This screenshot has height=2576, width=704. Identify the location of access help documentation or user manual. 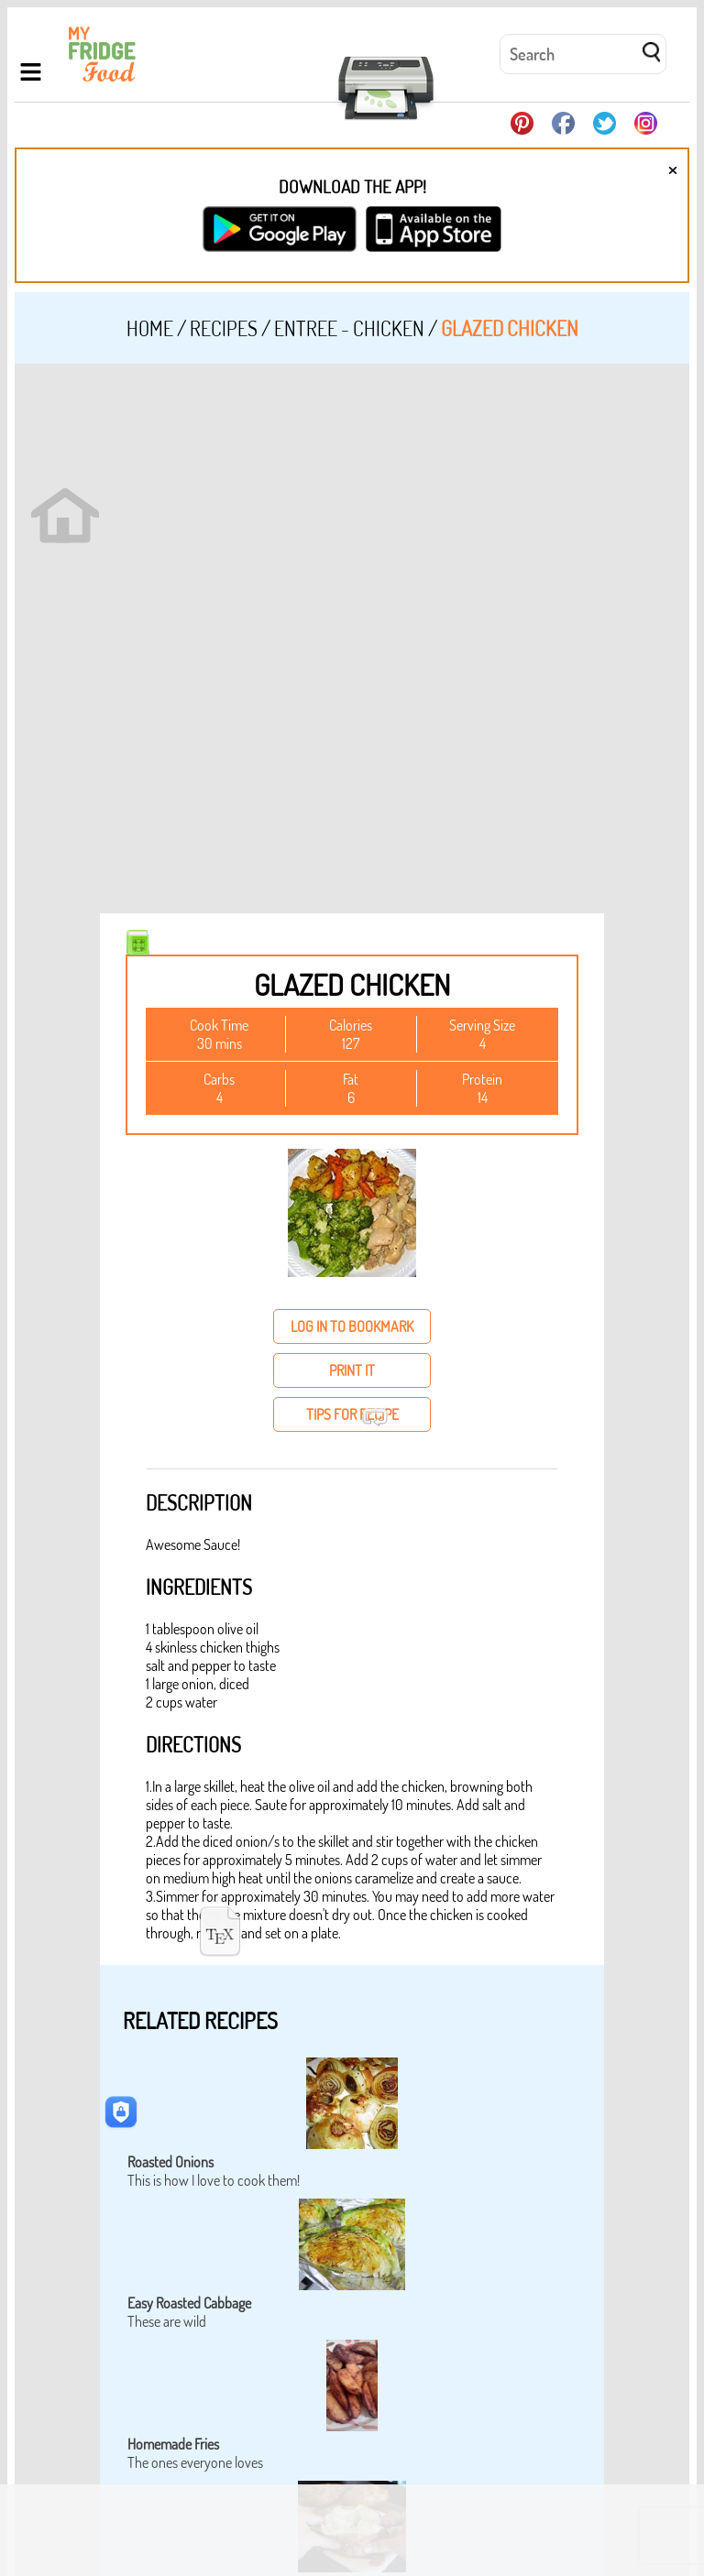
(138, 943).